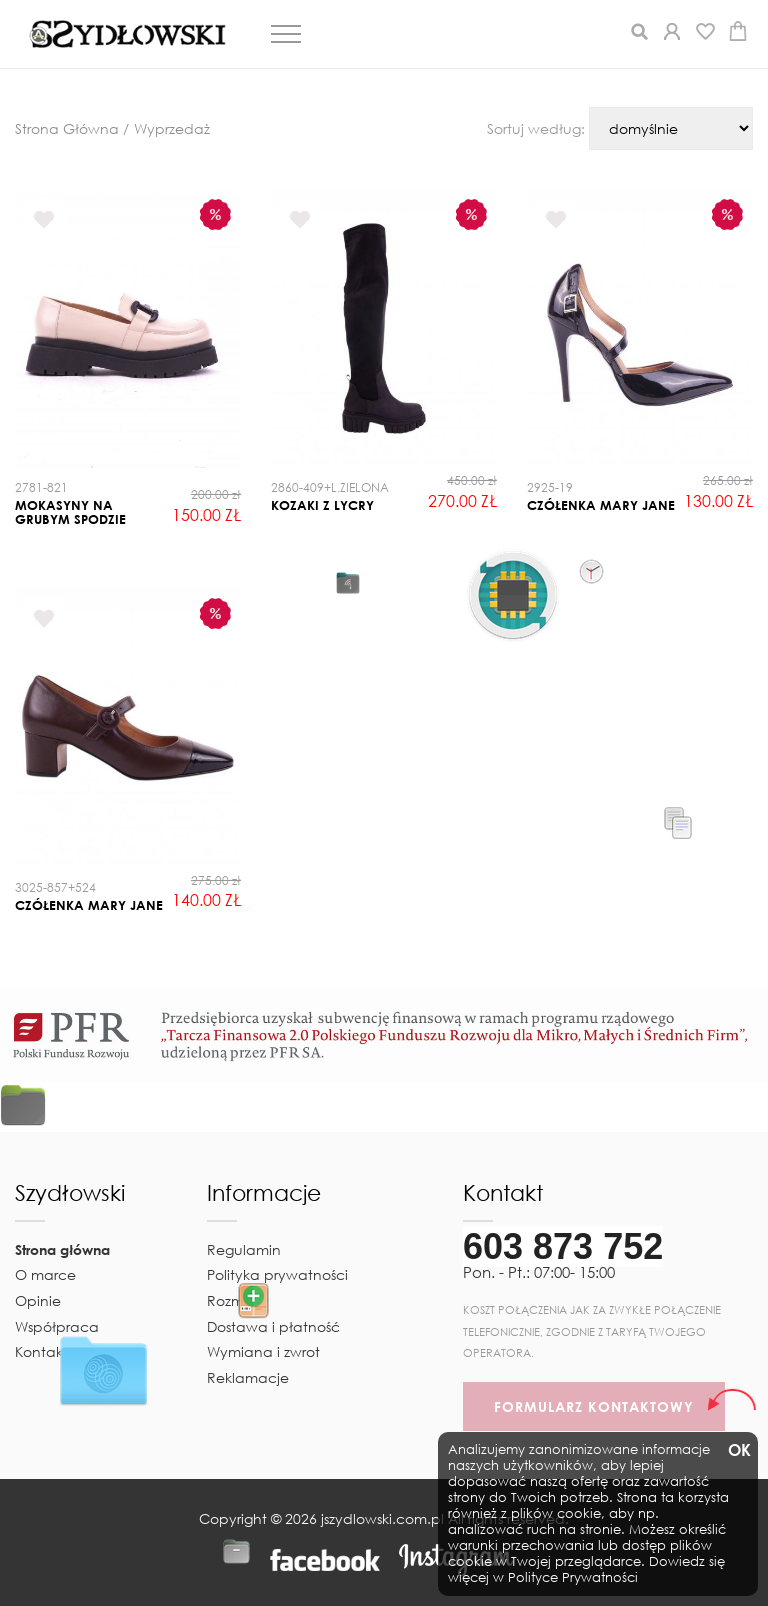 The width and height of the screenshot is (768, 1606). What do you see at coordinates (678, 823) in the screenshot?
I see `copy selected content to clipboard` at bounding box center [678, 823].